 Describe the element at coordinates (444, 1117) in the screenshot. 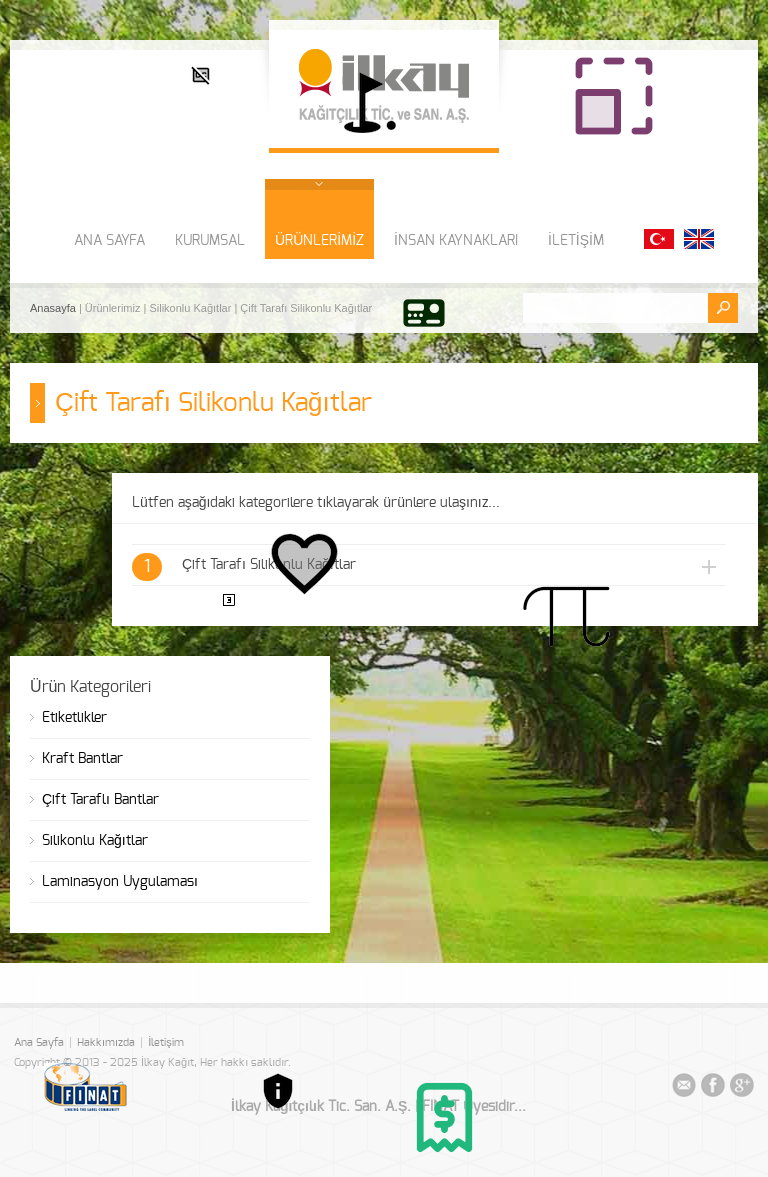

I see `view purchase receipt or transaction details` at that location.